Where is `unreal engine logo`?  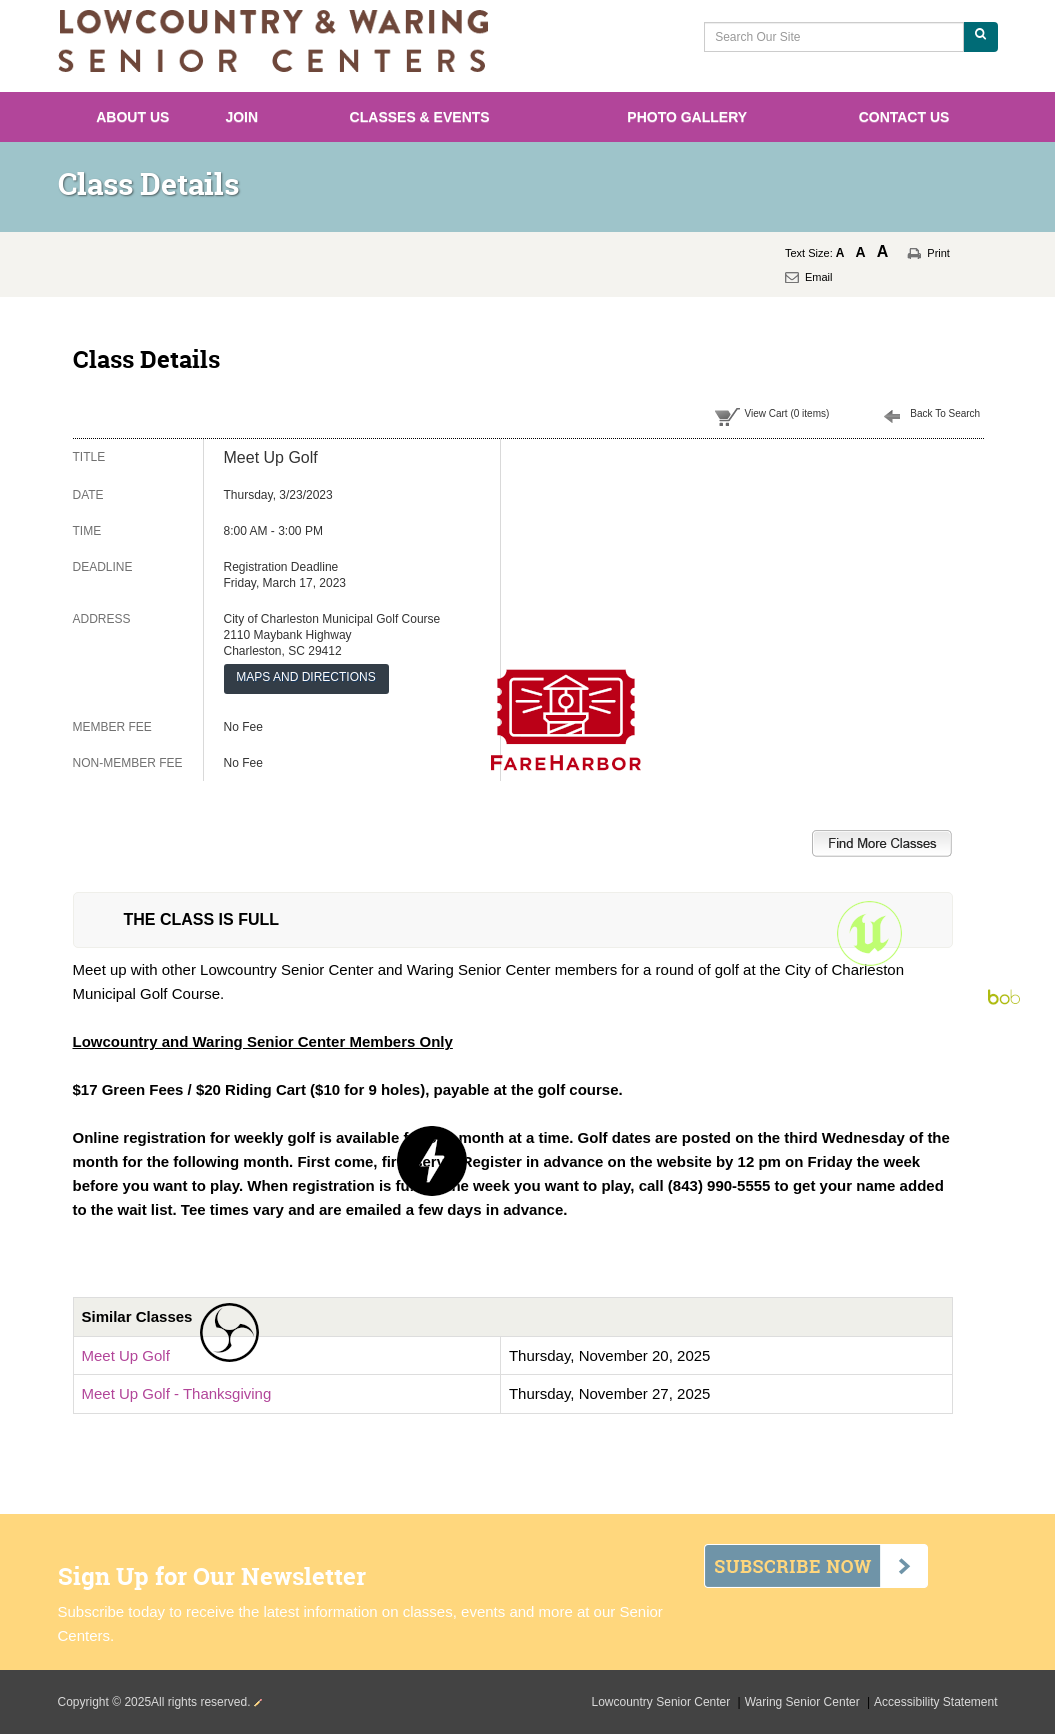
unreal engine logo is located at coordinates (869, 933).